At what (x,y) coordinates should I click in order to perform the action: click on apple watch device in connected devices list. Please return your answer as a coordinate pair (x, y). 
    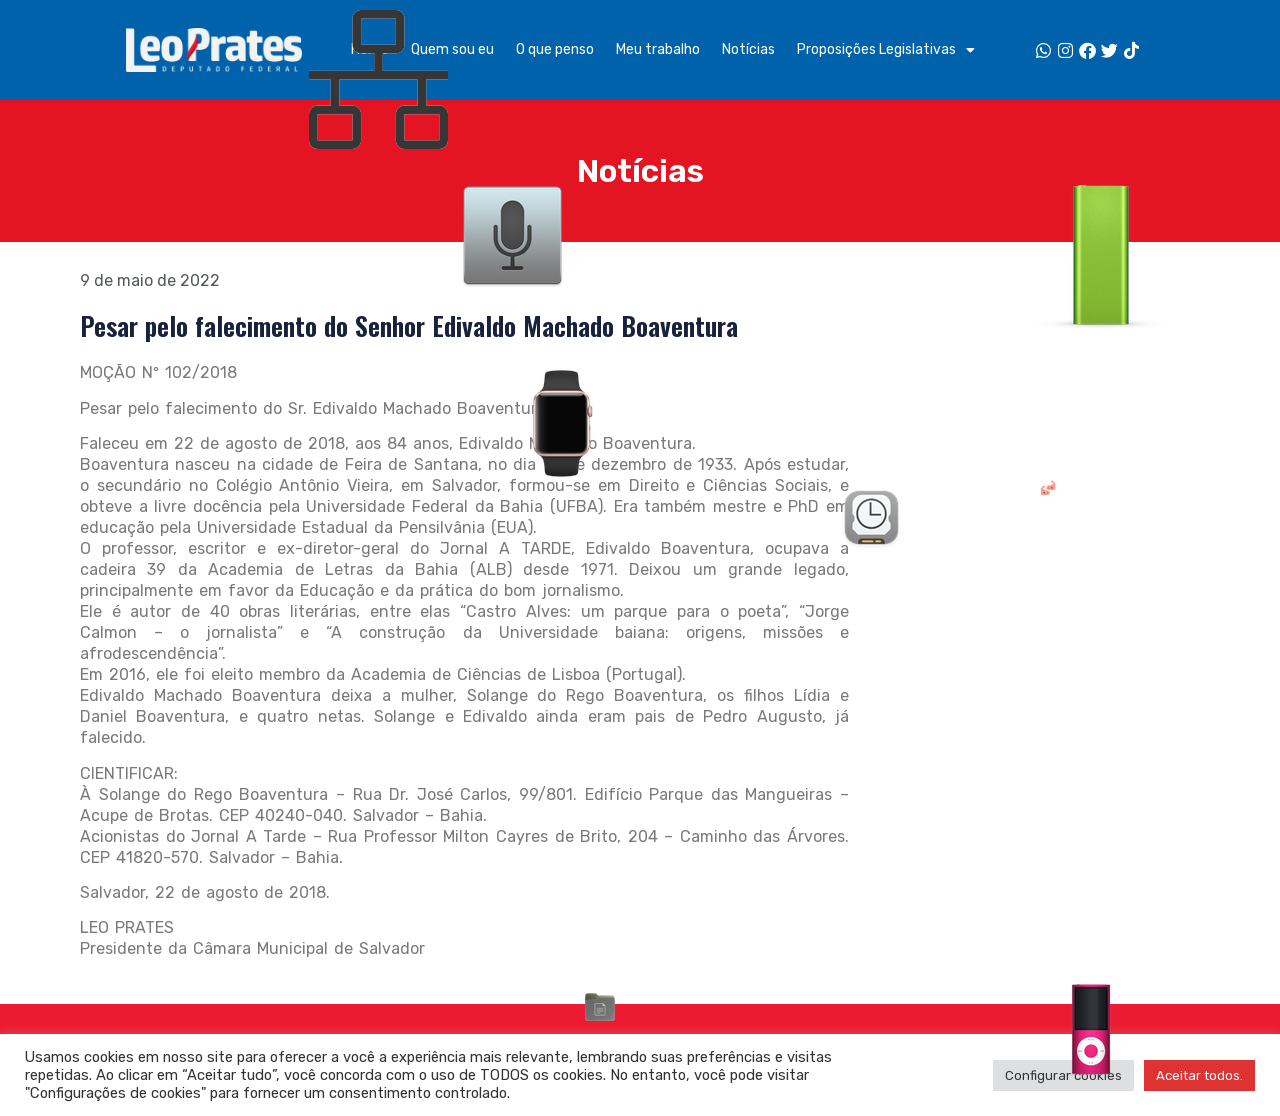
    Looking at the image, I should click on (561, 423).